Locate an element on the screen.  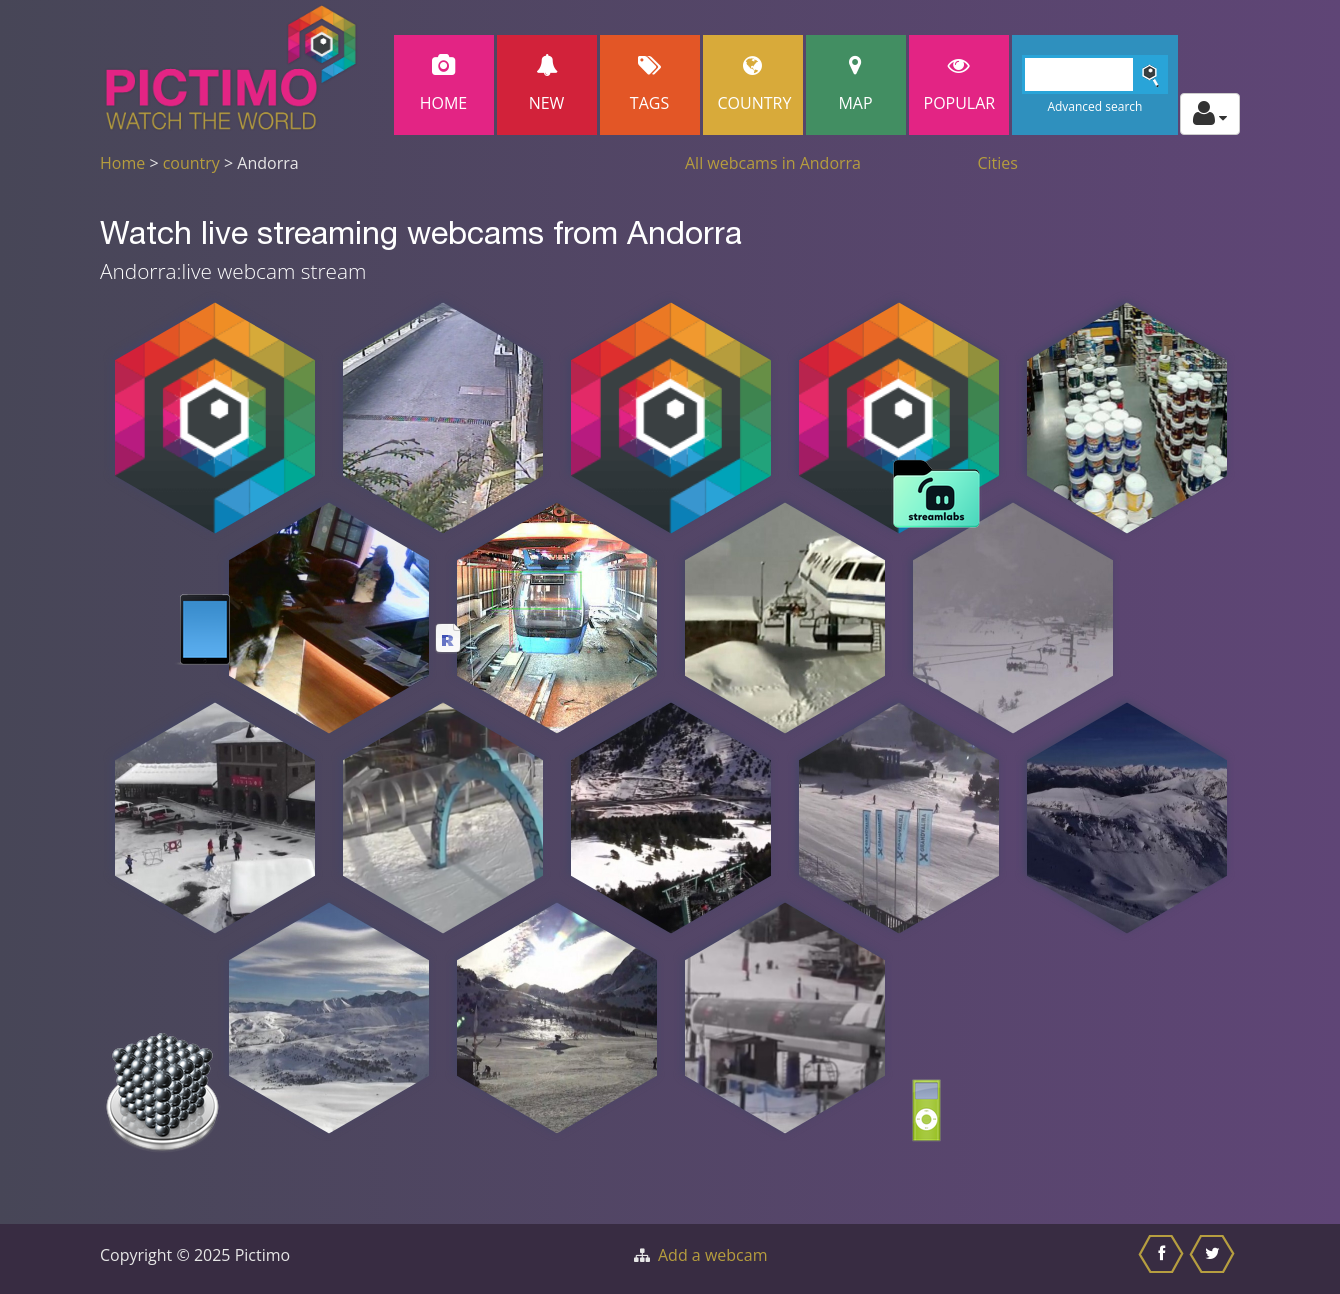
iPod nano device in green color is located at coordinates (926, 1110).